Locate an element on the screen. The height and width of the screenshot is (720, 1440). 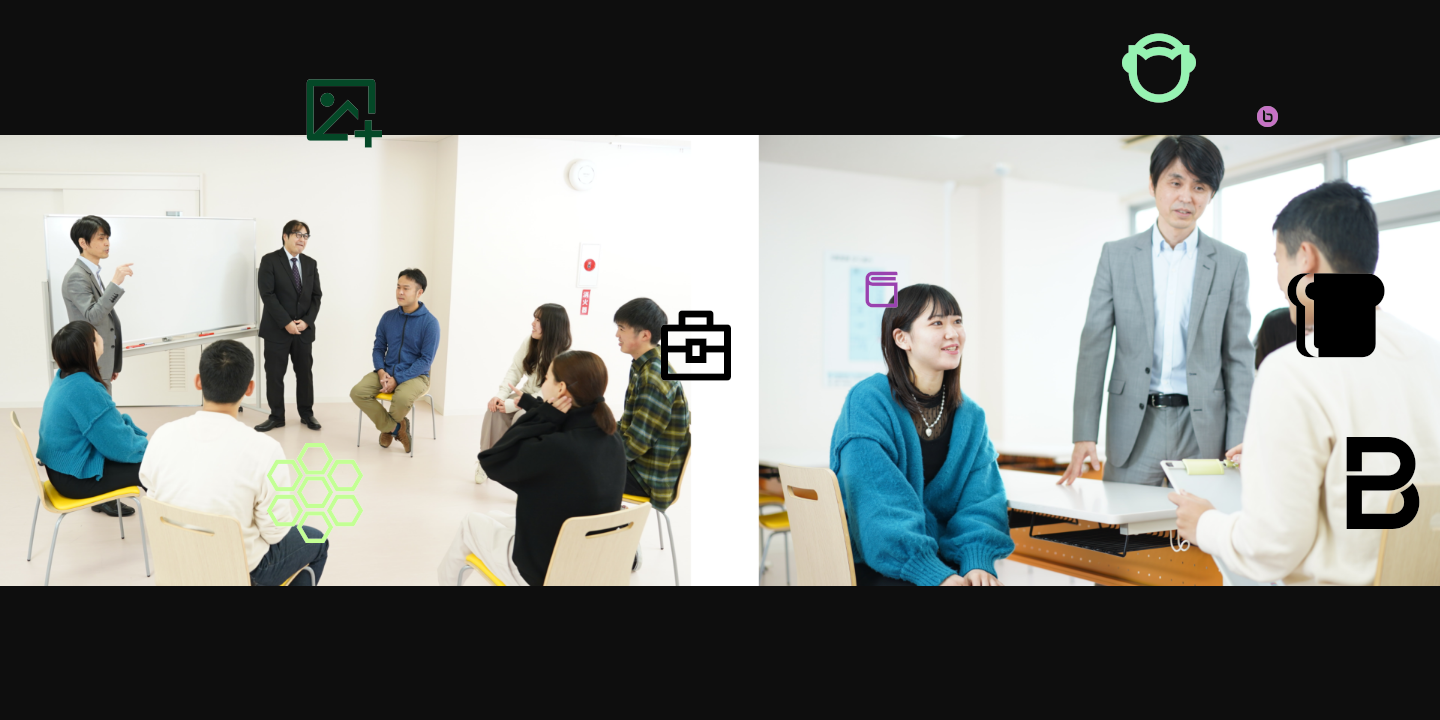
open library or book collection is located at coordinates (881, 289).